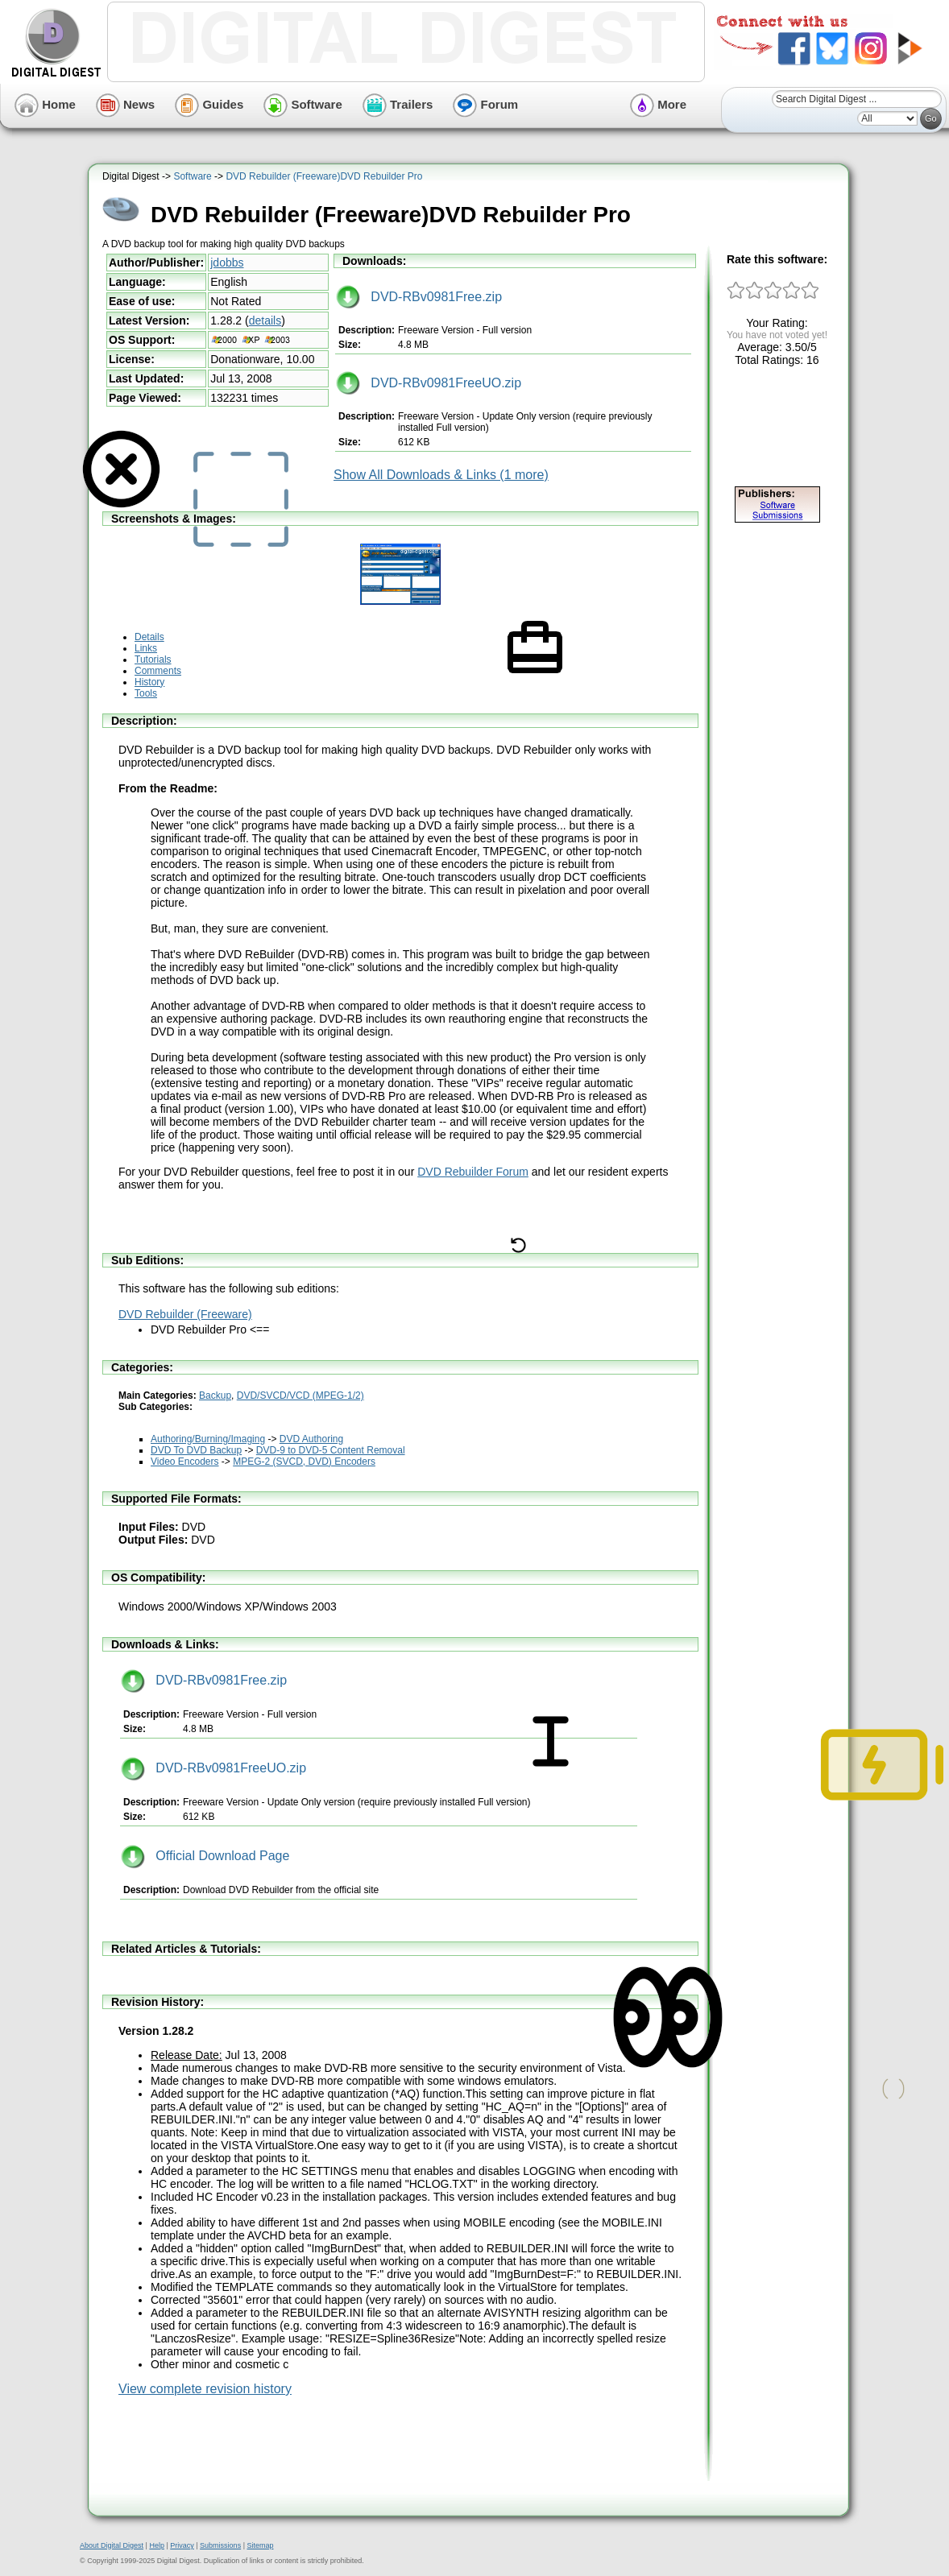 This screenshot has width=949, height=2576. I want to click on text cursor indicating an editable text field, so click(550, 1741).